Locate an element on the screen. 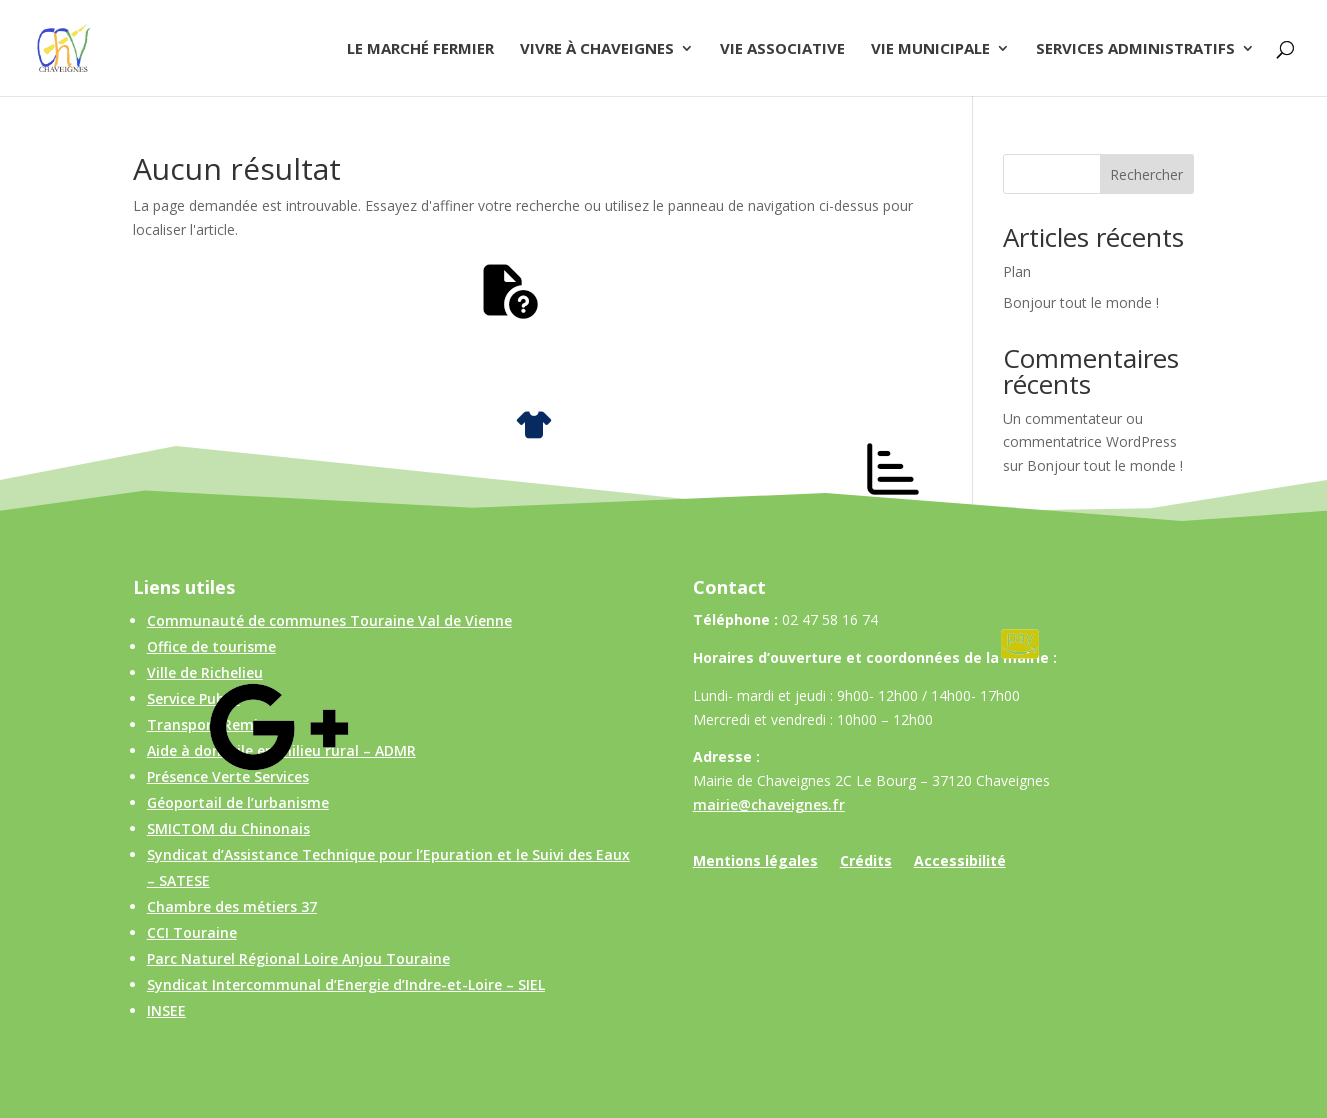 The width and height of the screenshot is (1327, 1118). get help or info about this file is located at coordinates (509, 290).